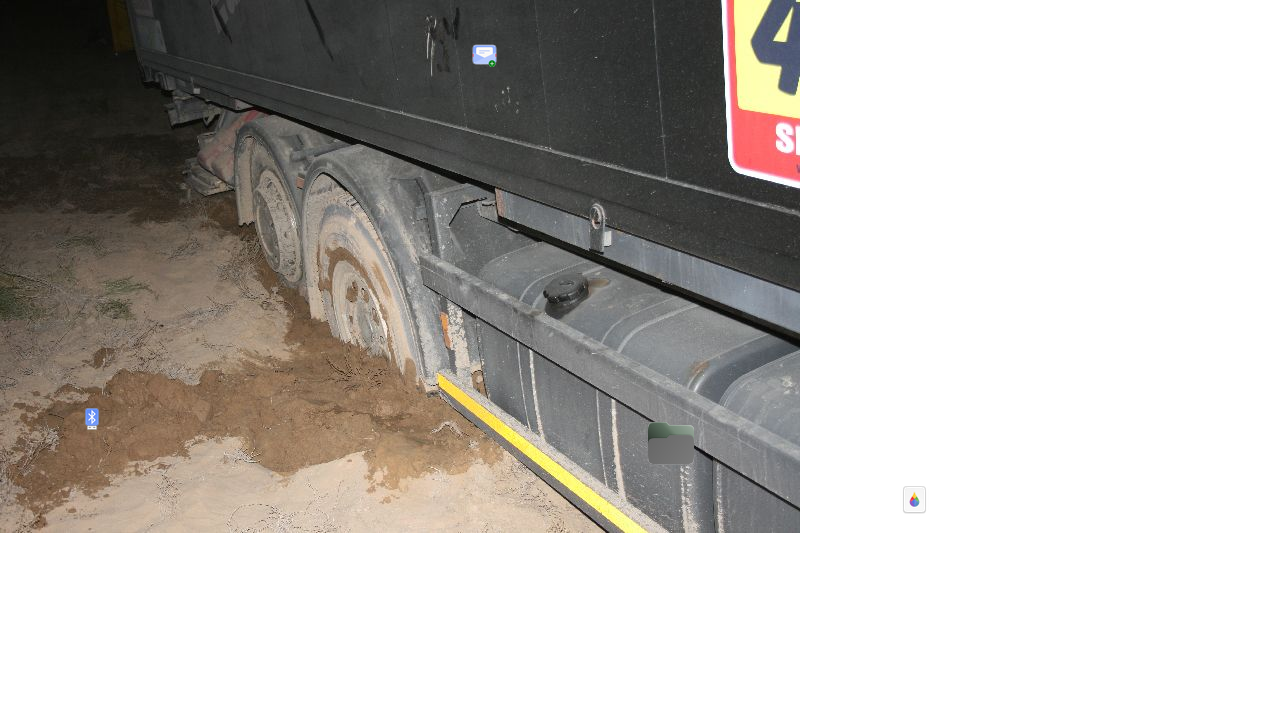 The image size is (1268, 720). What do you see at coordinates (484, 54) in the screenshot?
I see `compose a new email message` at bounding box center [484, 54].